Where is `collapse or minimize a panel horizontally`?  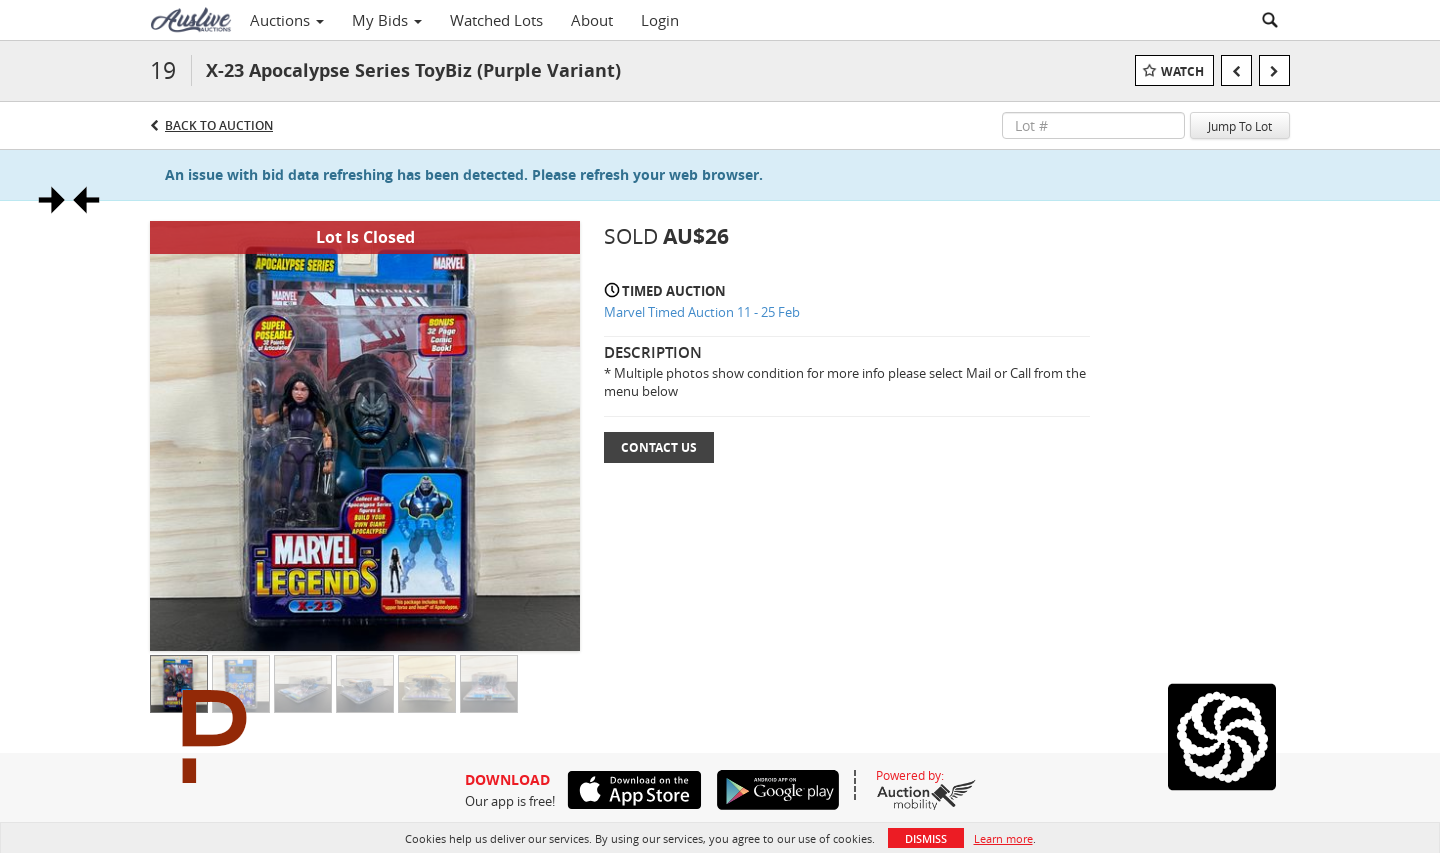
collapse or minimize a panel horizontally is located at coordinates (69, 200).